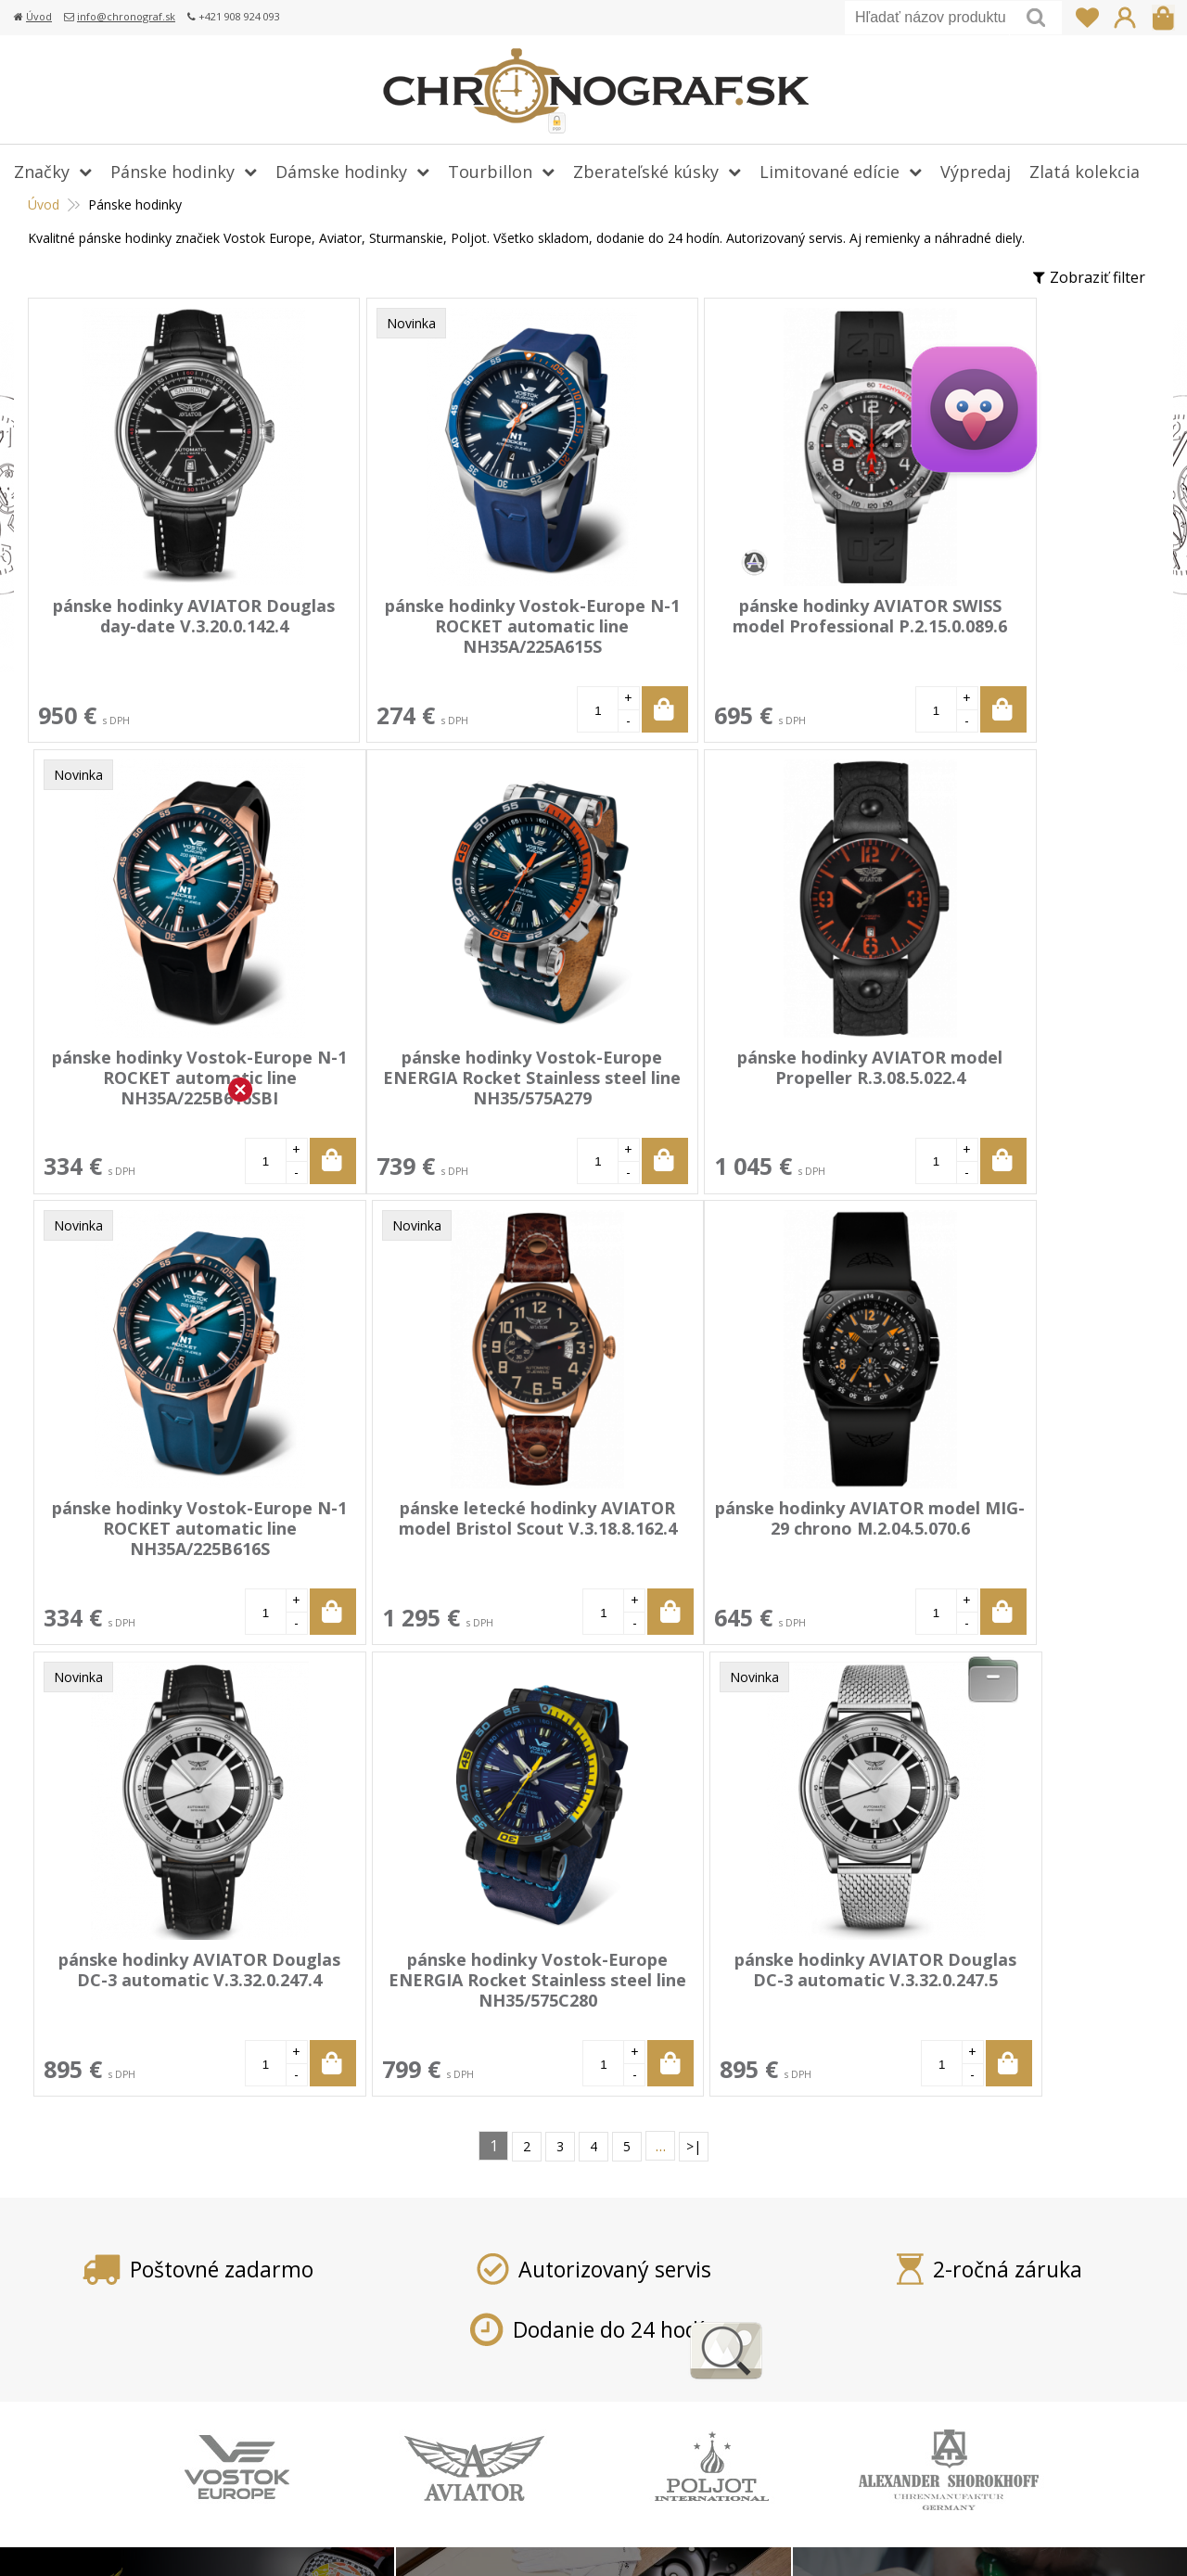 The image size is (1187, 2576). What do you see at coordinates (556, 122) in the screenshot?
I see `indicates a PGP-encrypted file` at bounding box center [556, 122].